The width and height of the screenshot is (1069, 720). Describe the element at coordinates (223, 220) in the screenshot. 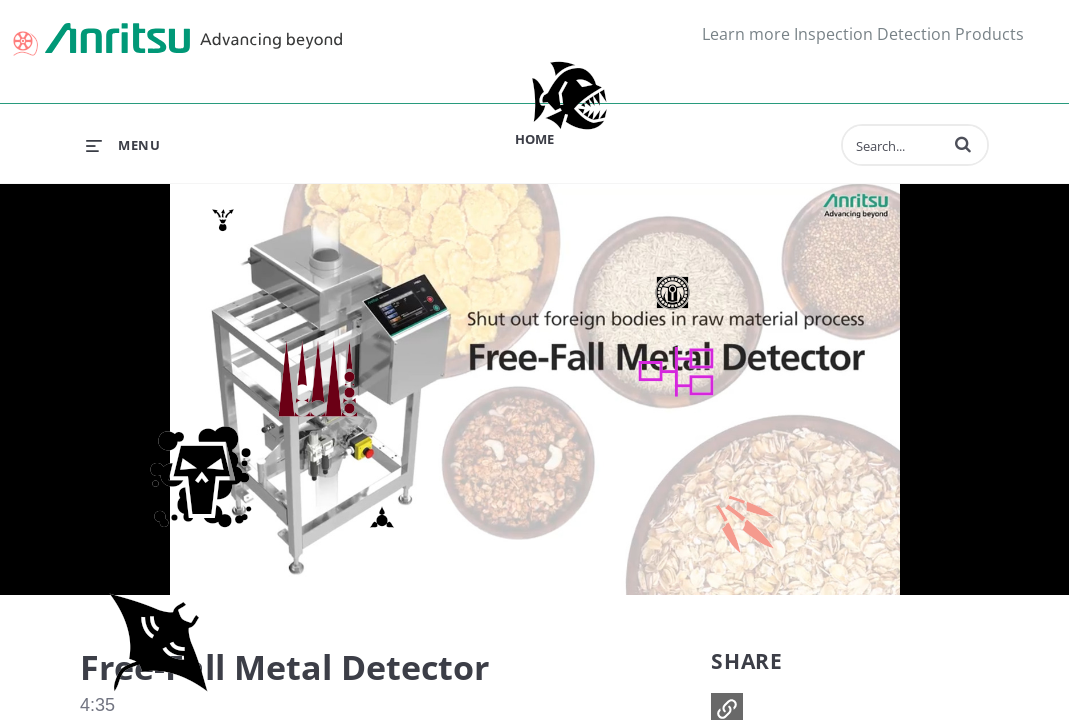

I see `track your expenses` at that location.